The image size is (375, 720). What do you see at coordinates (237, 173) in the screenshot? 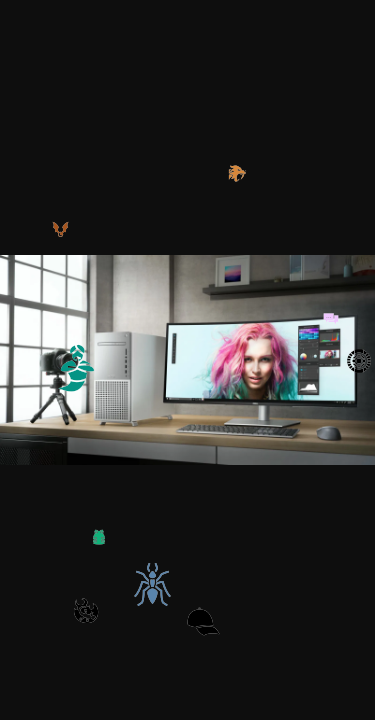
I see `select saber-toothed cat character or avatar` at bounding box center [237, 173].